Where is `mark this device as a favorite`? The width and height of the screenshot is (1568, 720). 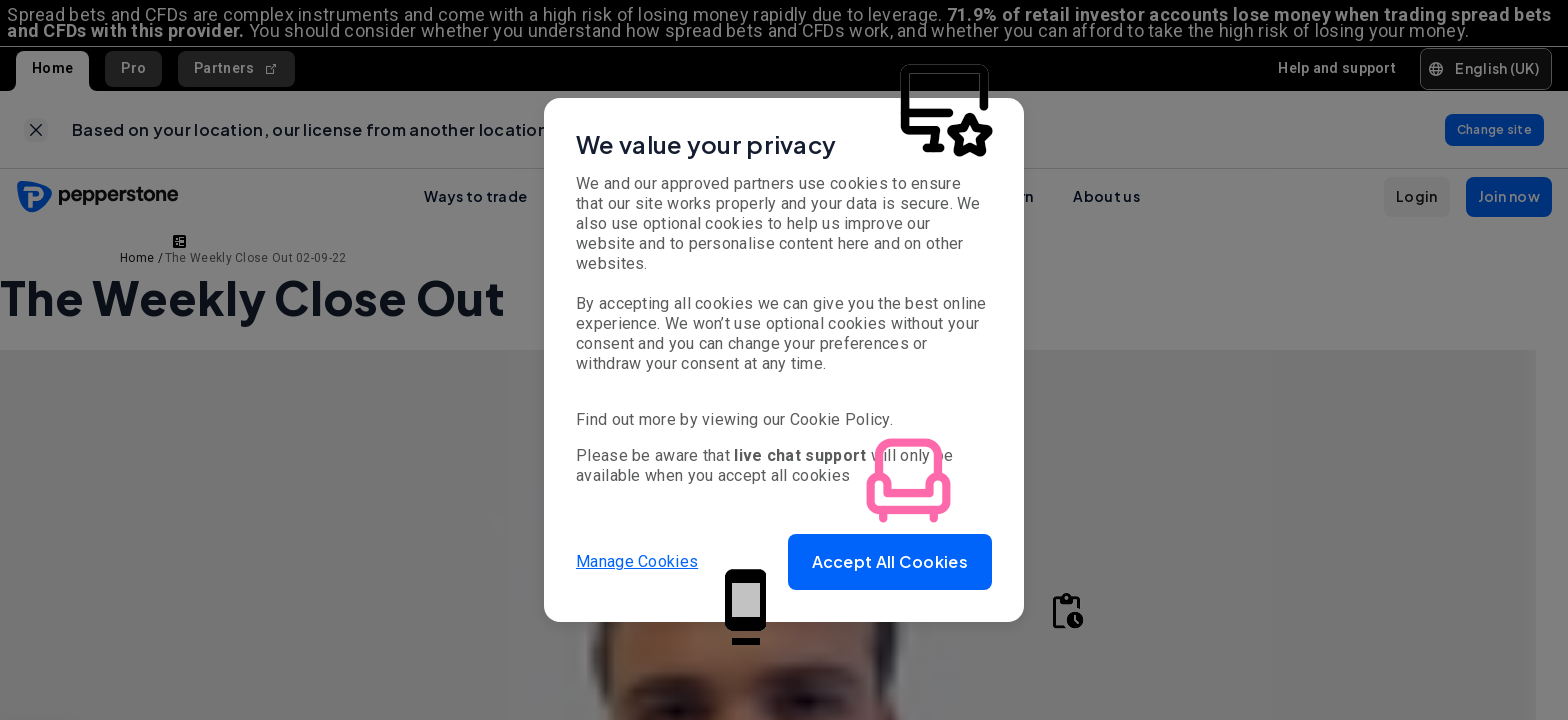
mark this device as a favorite is located at coordinates (944, 108).